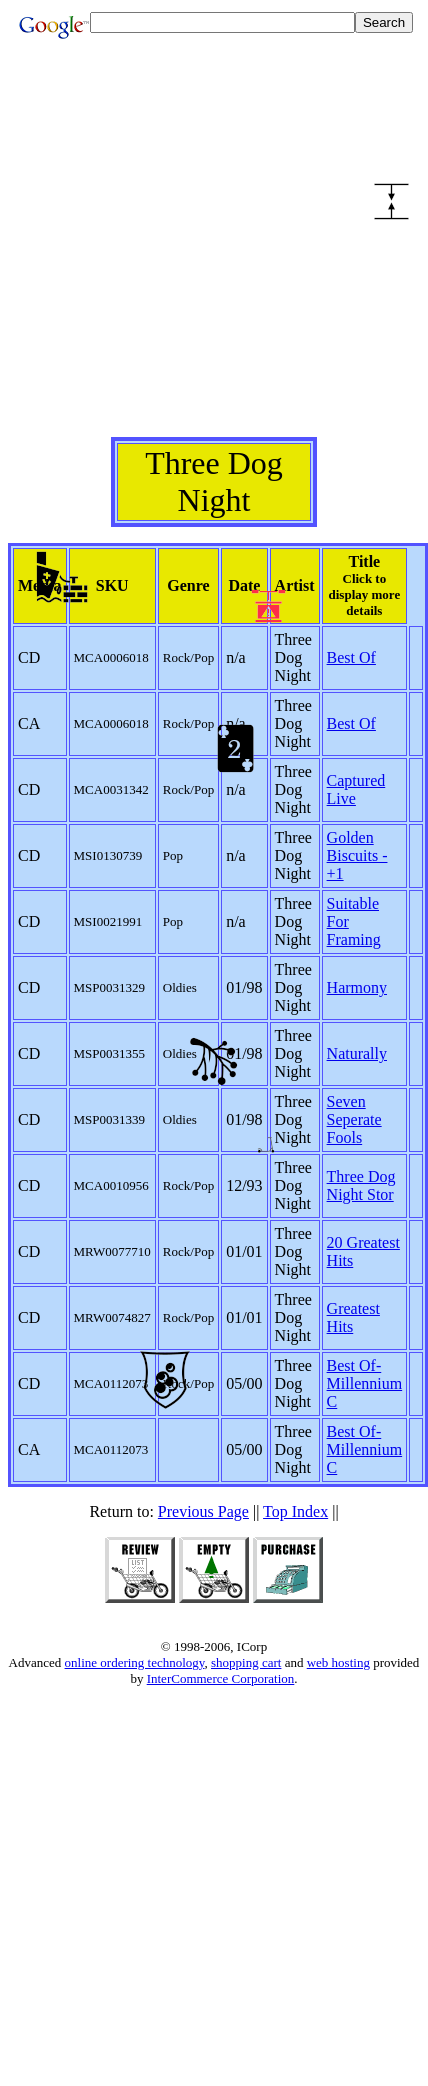 The image size is (428, 2086). I want to click on indicates acid resistance or protection status, so click(165, 1380).